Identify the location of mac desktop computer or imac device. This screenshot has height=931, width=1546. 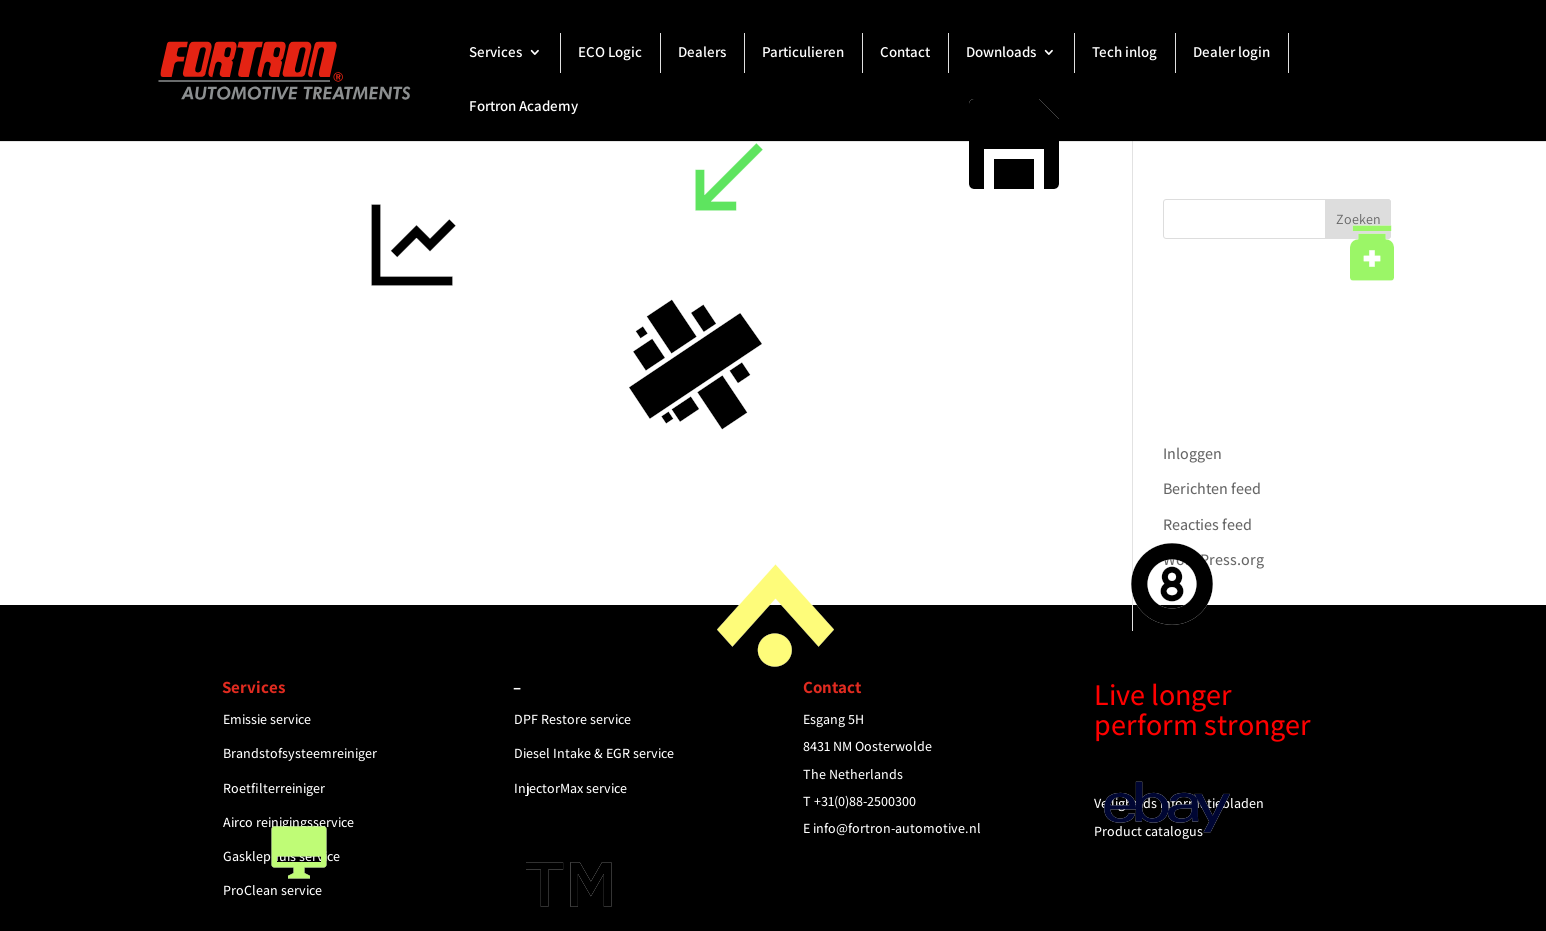
(299, 851).